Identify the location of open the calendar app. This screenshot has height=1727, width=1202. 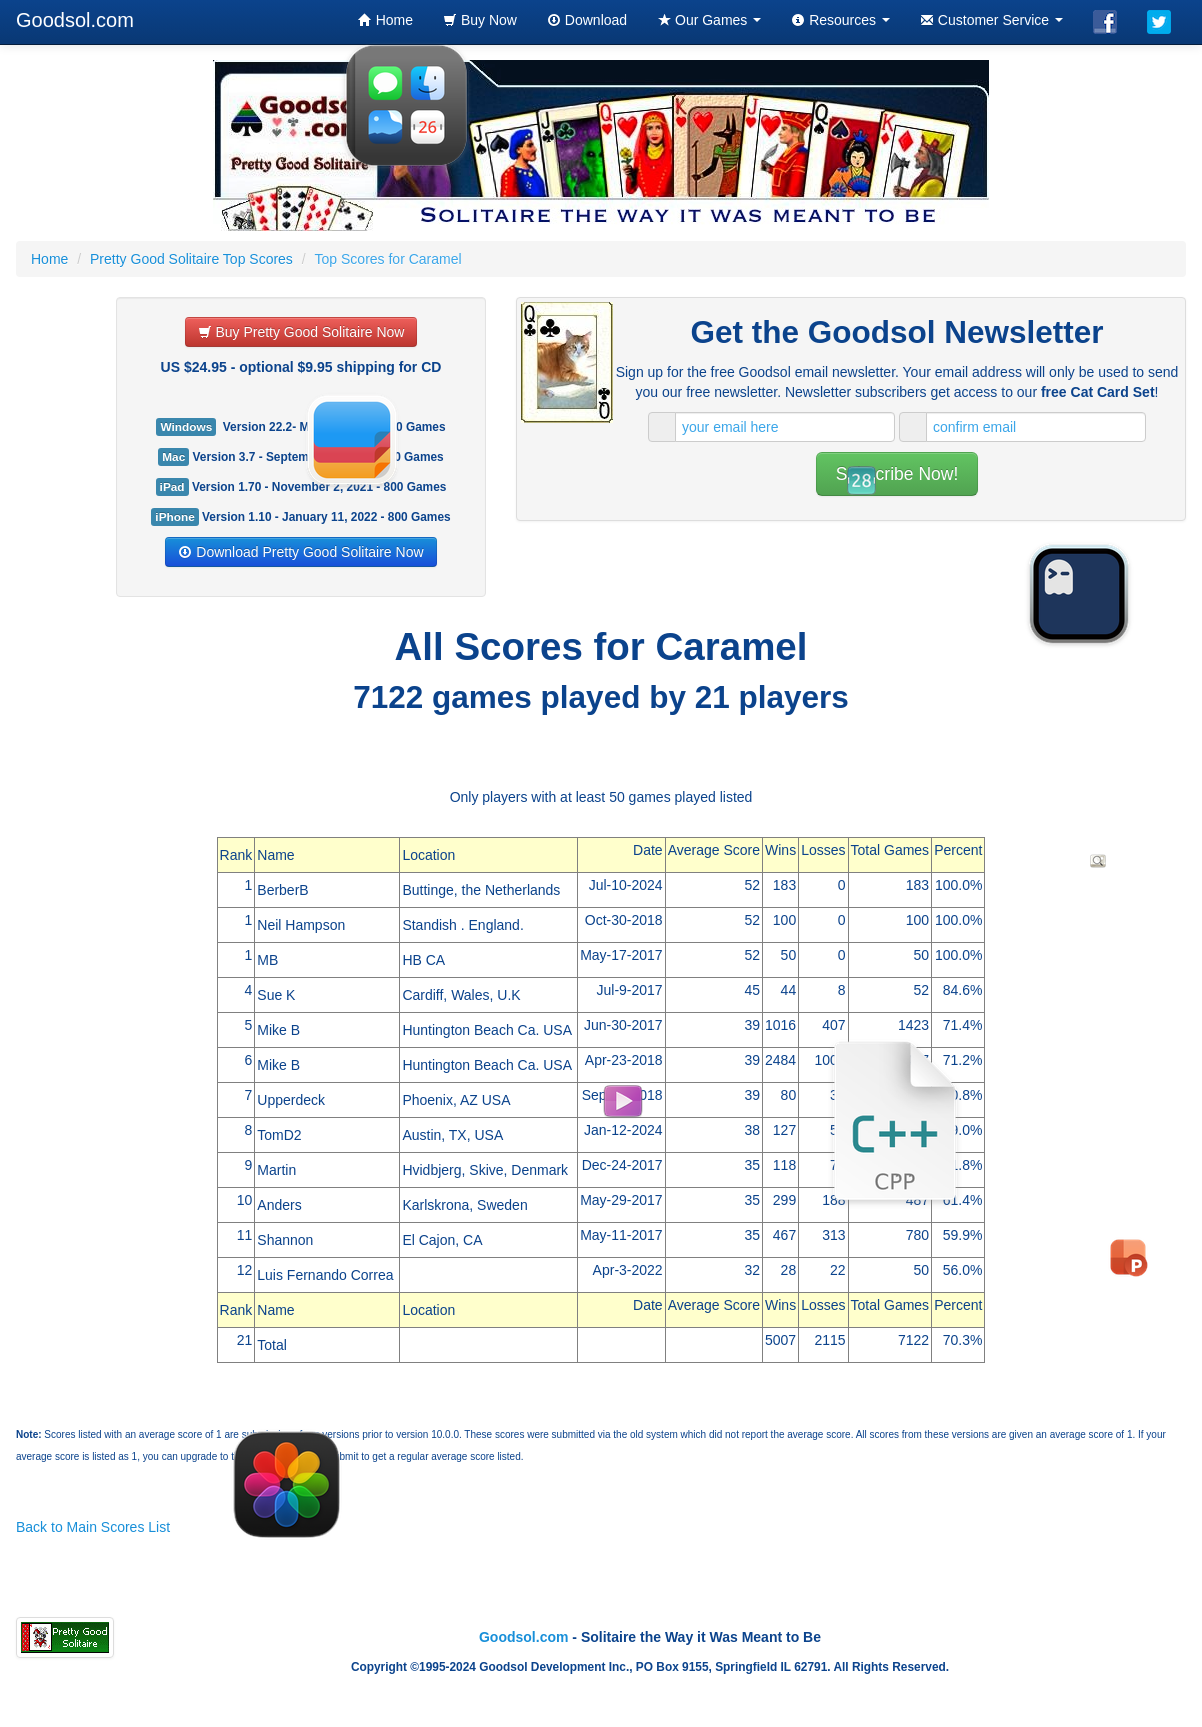
(861, 480).